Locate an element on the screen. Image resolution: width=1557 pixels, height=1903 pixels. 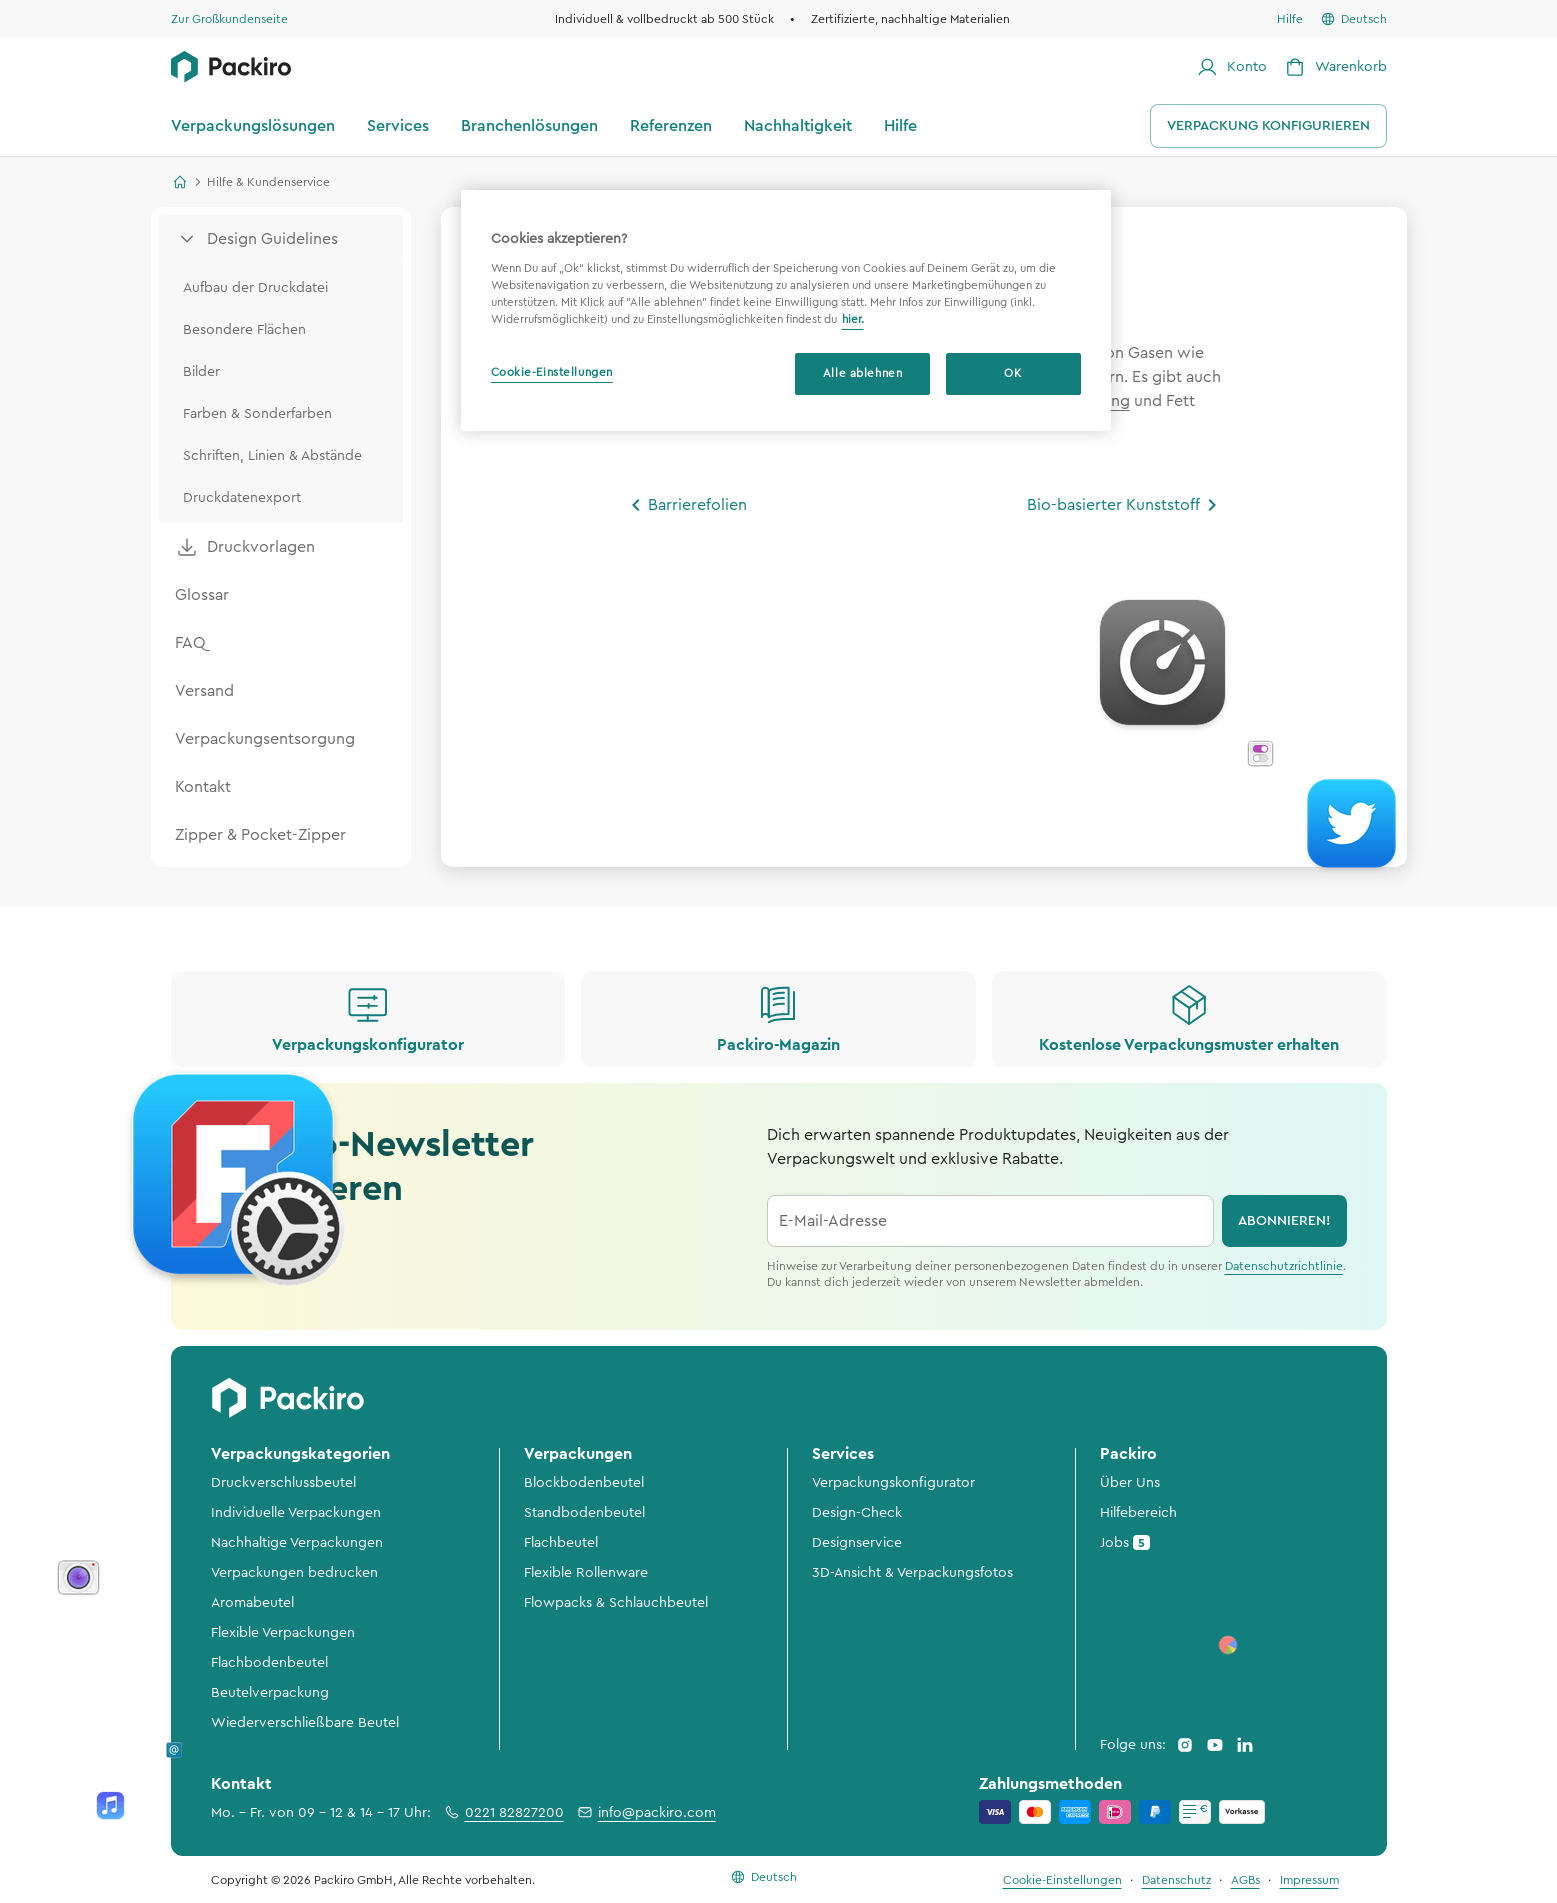
open FreeCAD Link application is located at coordinates (233, 1174).